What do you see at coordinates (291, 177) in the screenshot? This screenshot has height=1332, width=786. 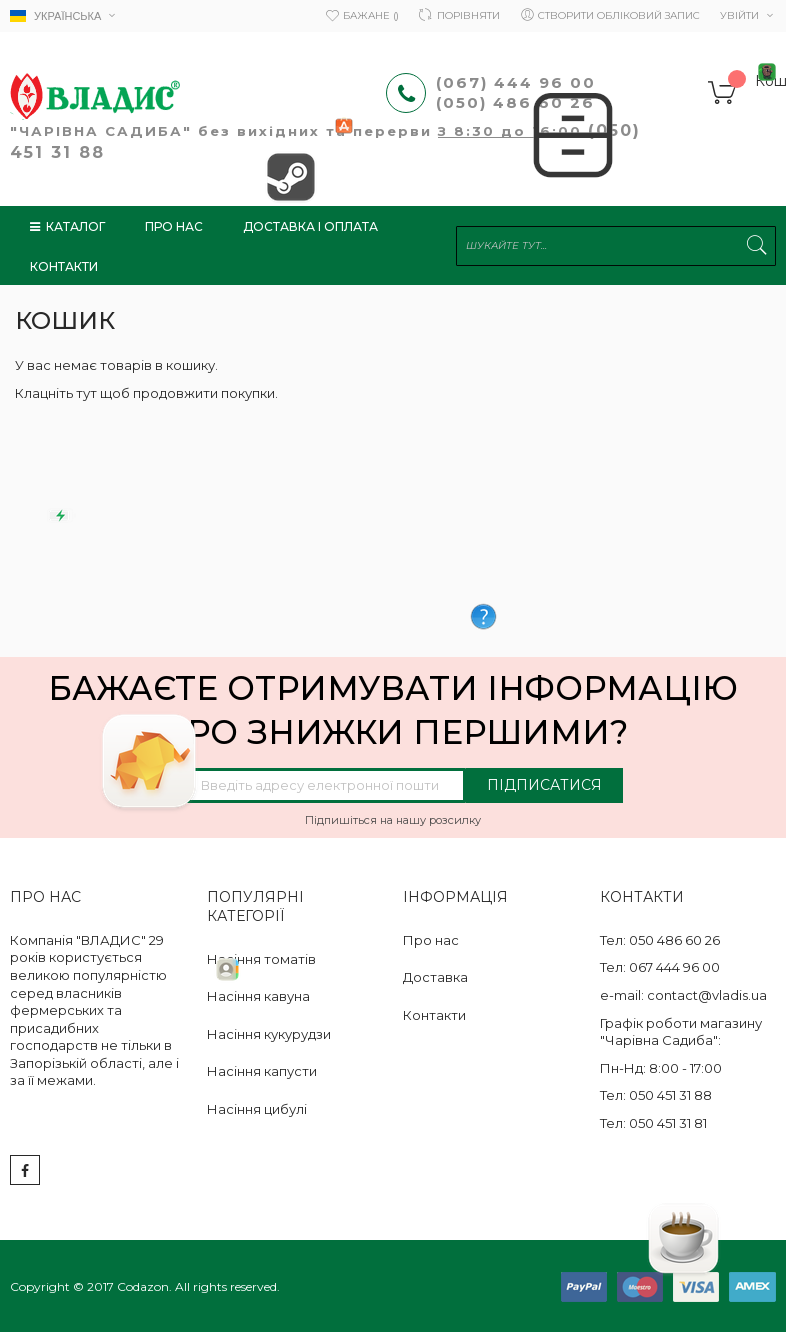 I see `open steamos application` at bounding box center [291, 177].